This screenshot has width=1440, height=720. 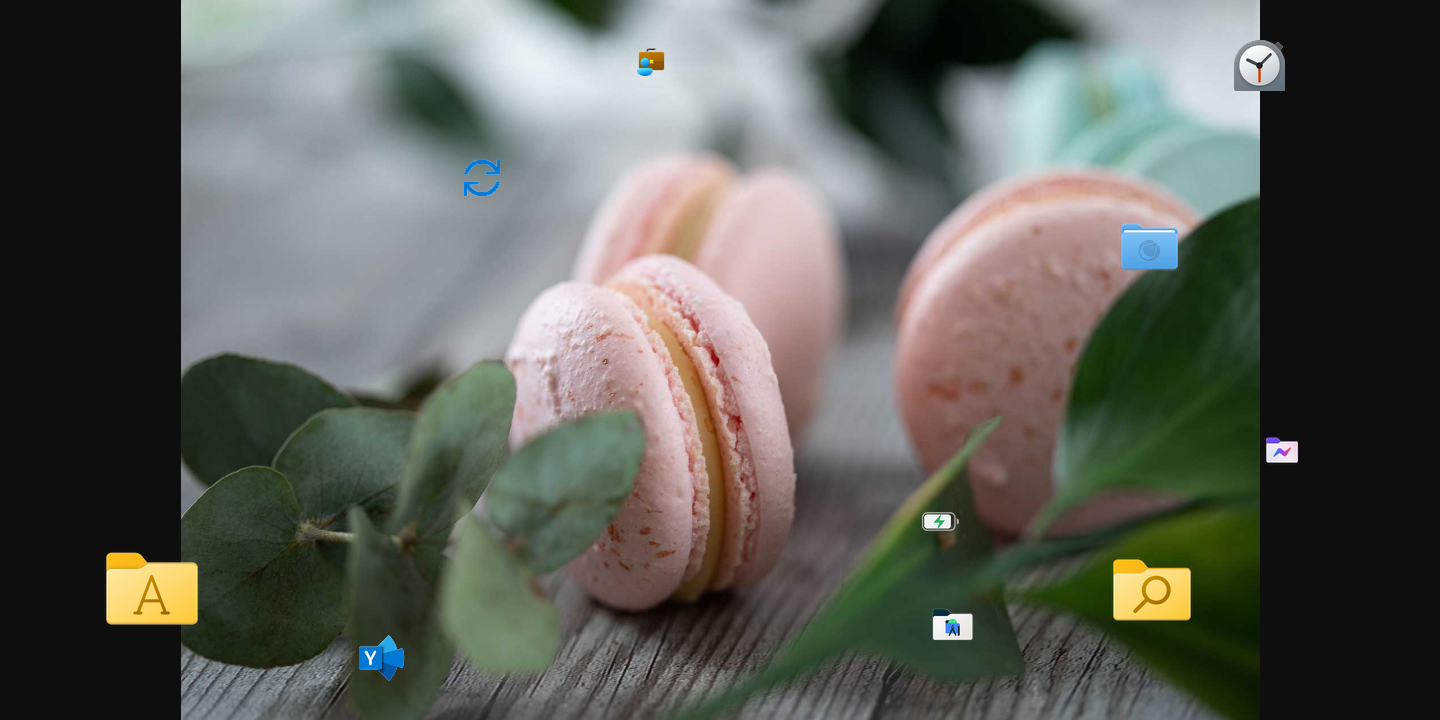 I want to click on open yammer enterprise social network, so click(x=382, y=658).